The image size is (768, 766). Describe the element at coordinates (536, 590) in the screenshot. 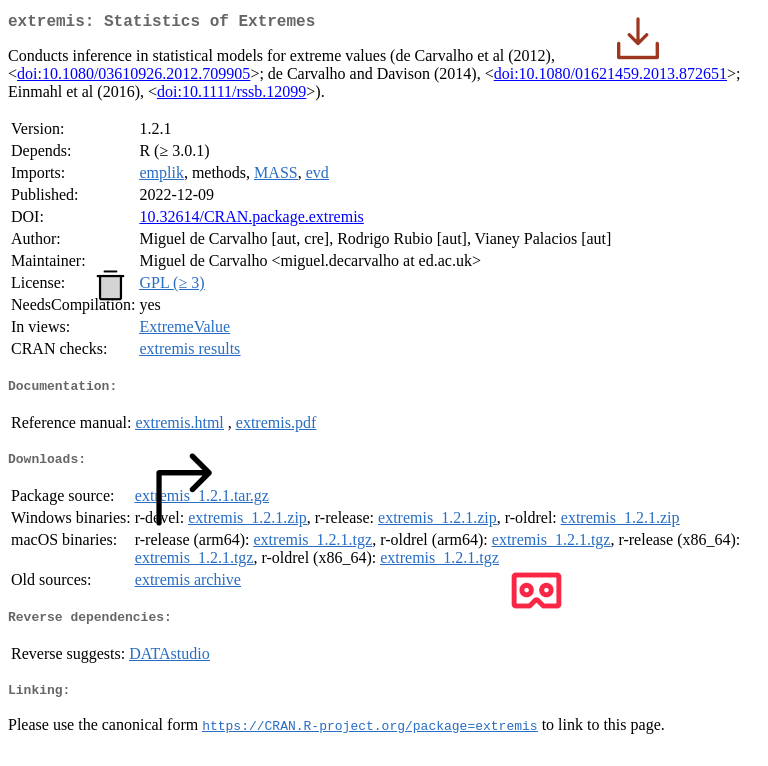

I see `launch google cardboard VR experience` at that location.